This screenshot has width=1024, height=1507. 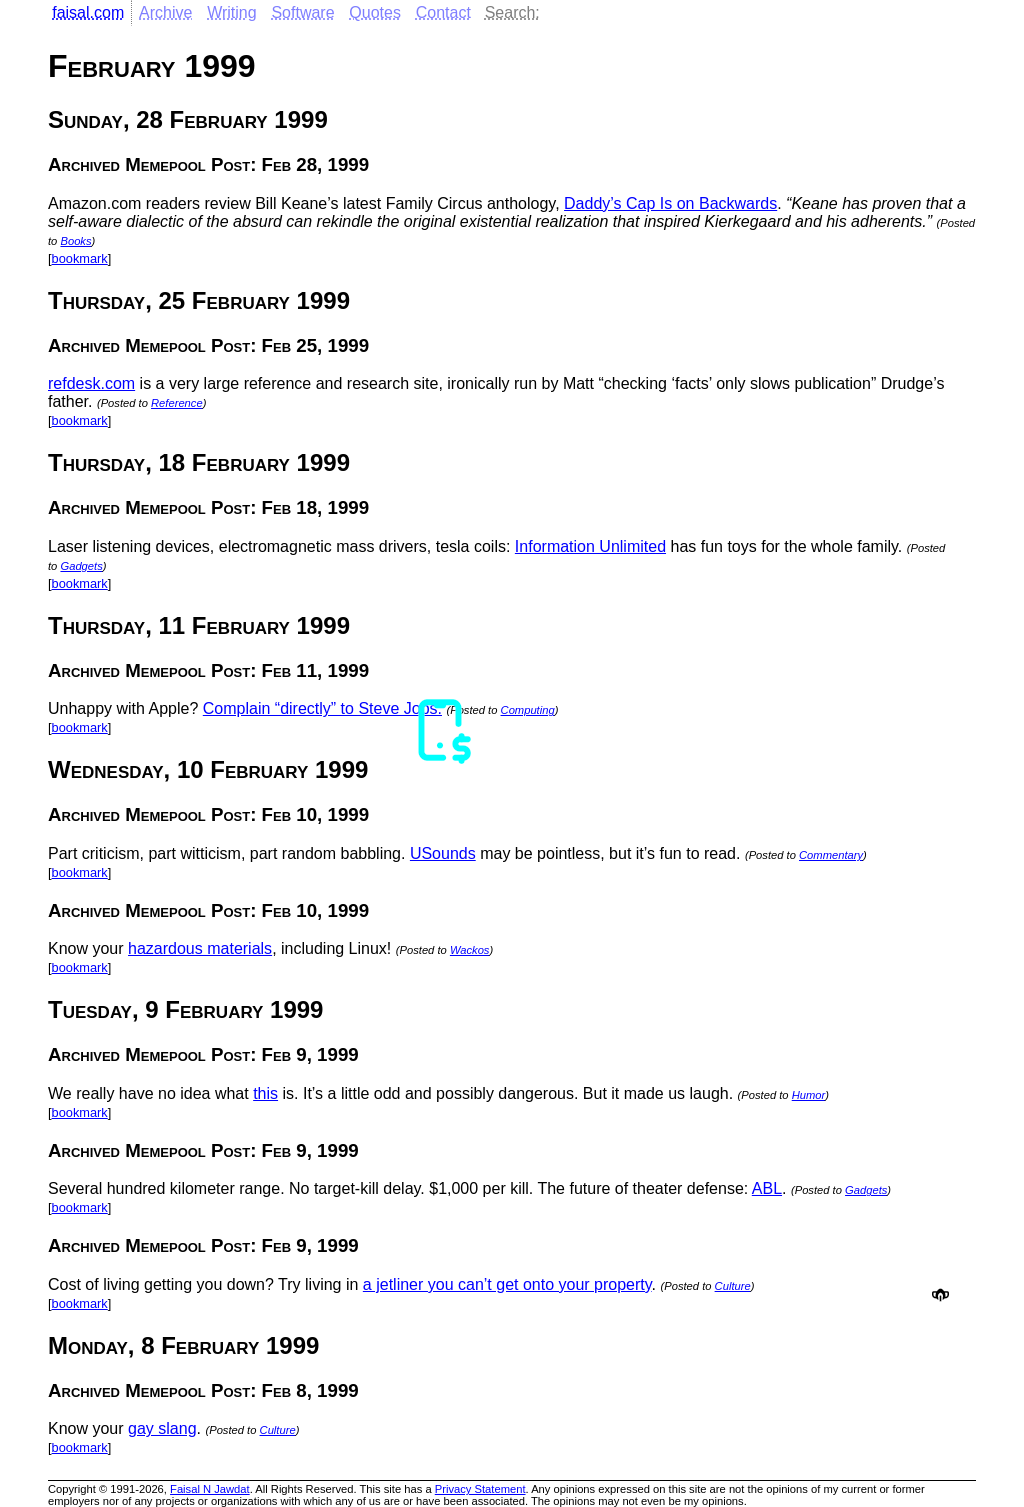 What do you see at coordinates (940, 1294) in the screenshot?
I see `indicates respiratory protection or ventilator equipment` at bounding box center [940, 1294].